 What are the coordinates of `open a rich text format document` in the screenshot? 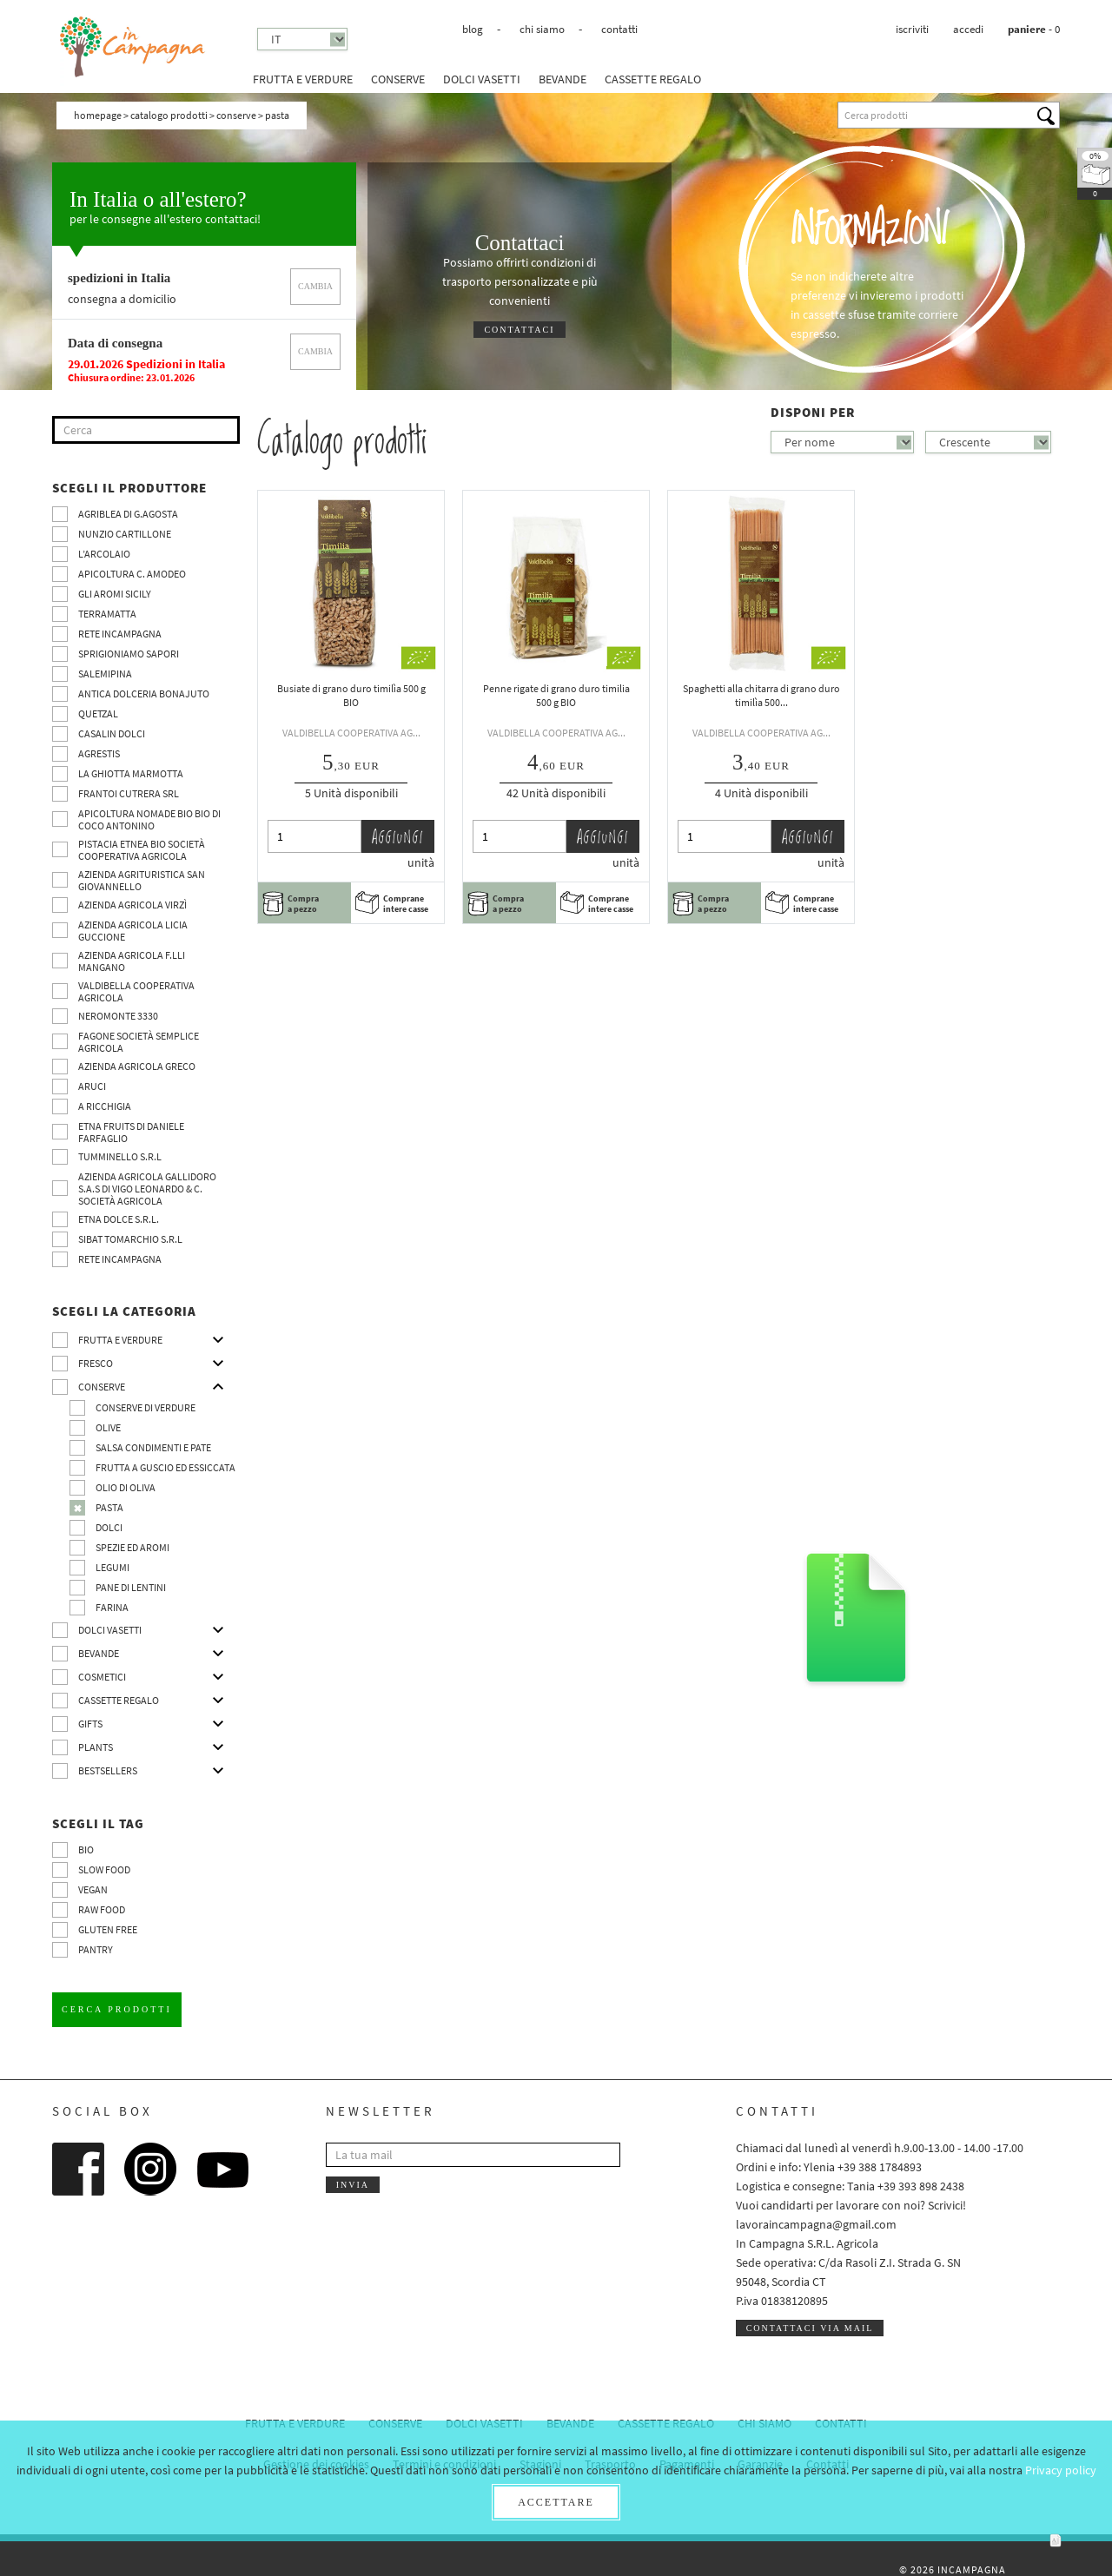 It's located at (1056, 2540).